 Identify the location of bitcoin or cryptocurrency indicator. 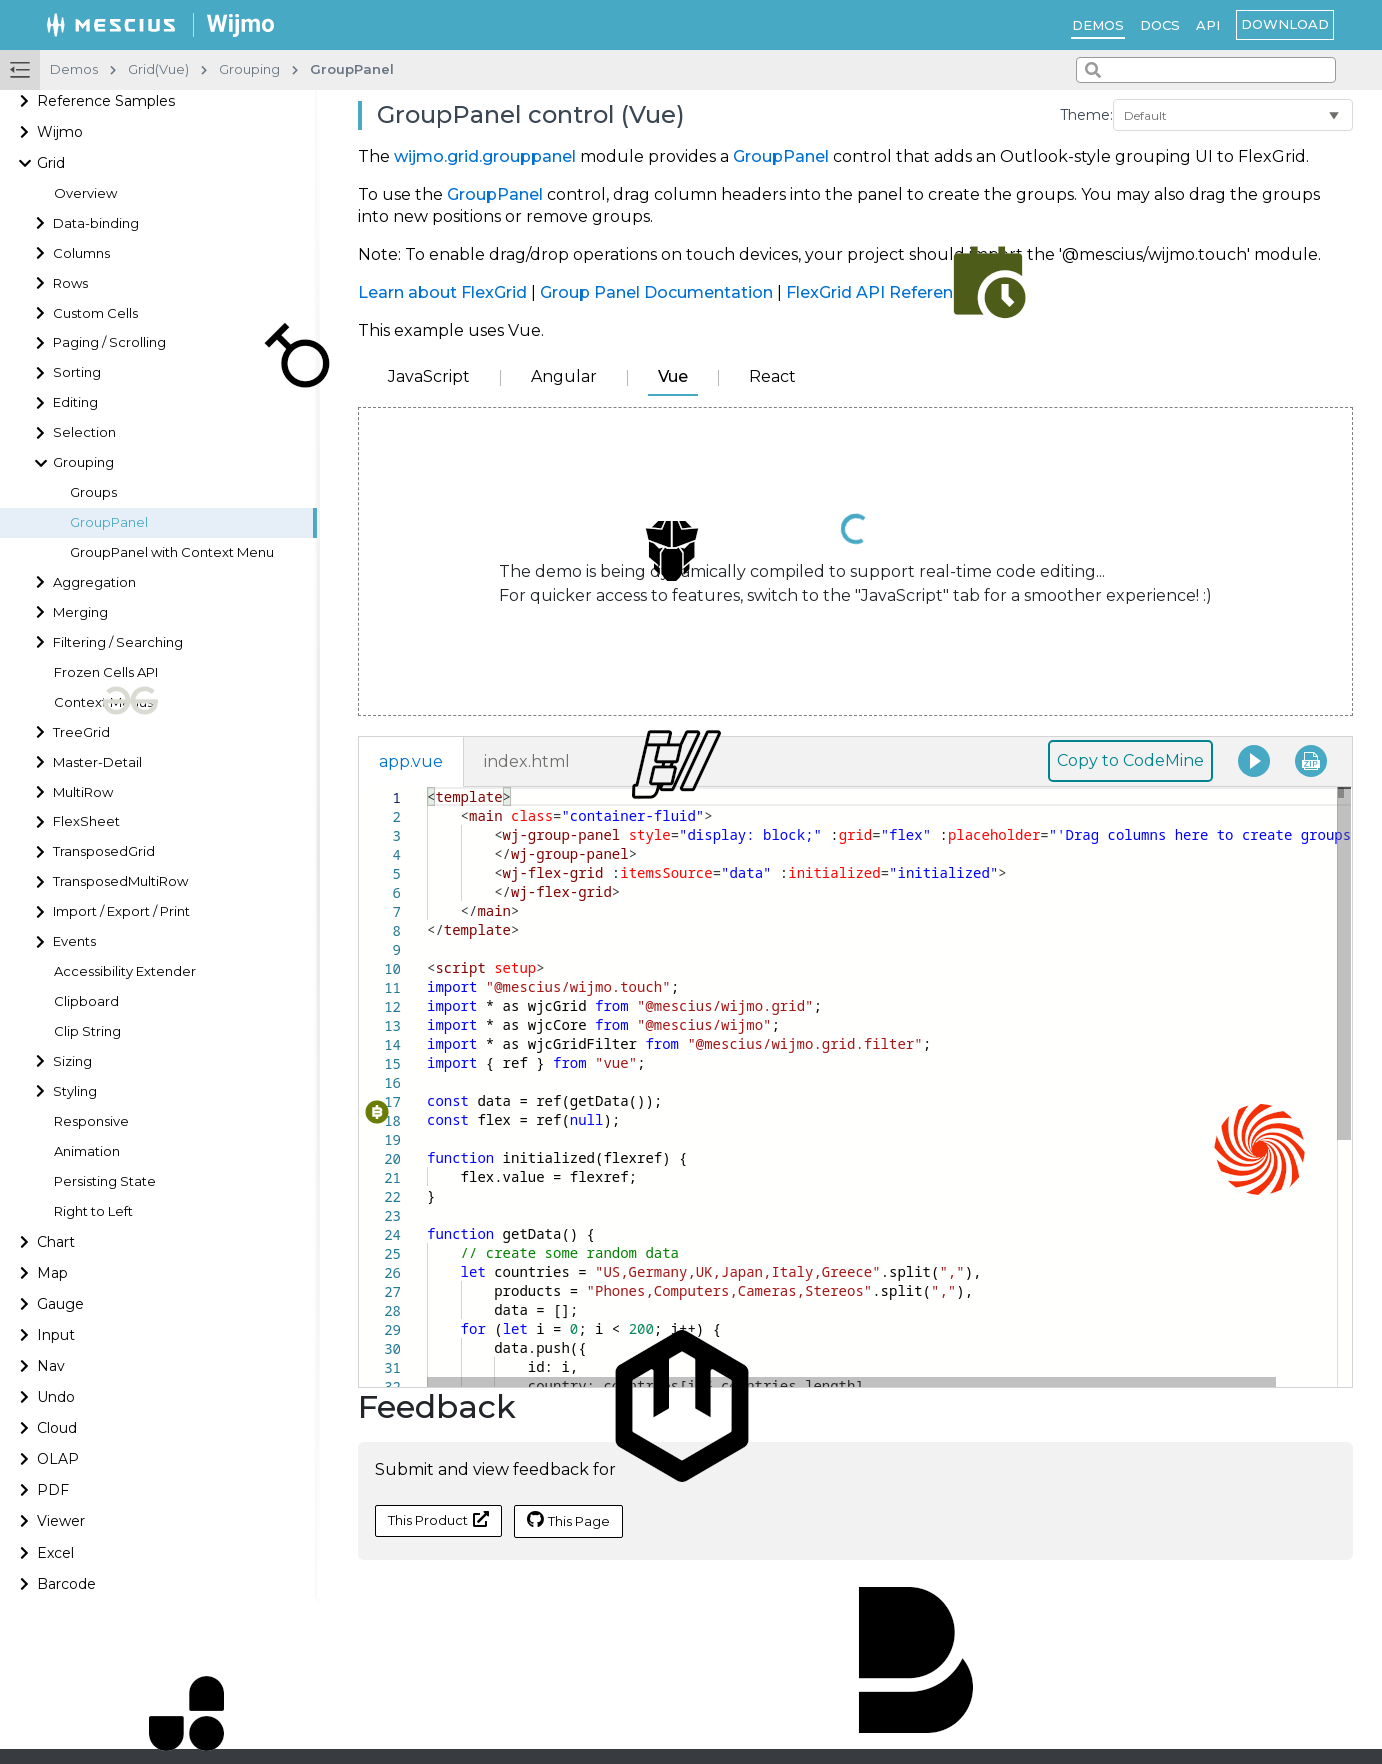
(377, 1112).